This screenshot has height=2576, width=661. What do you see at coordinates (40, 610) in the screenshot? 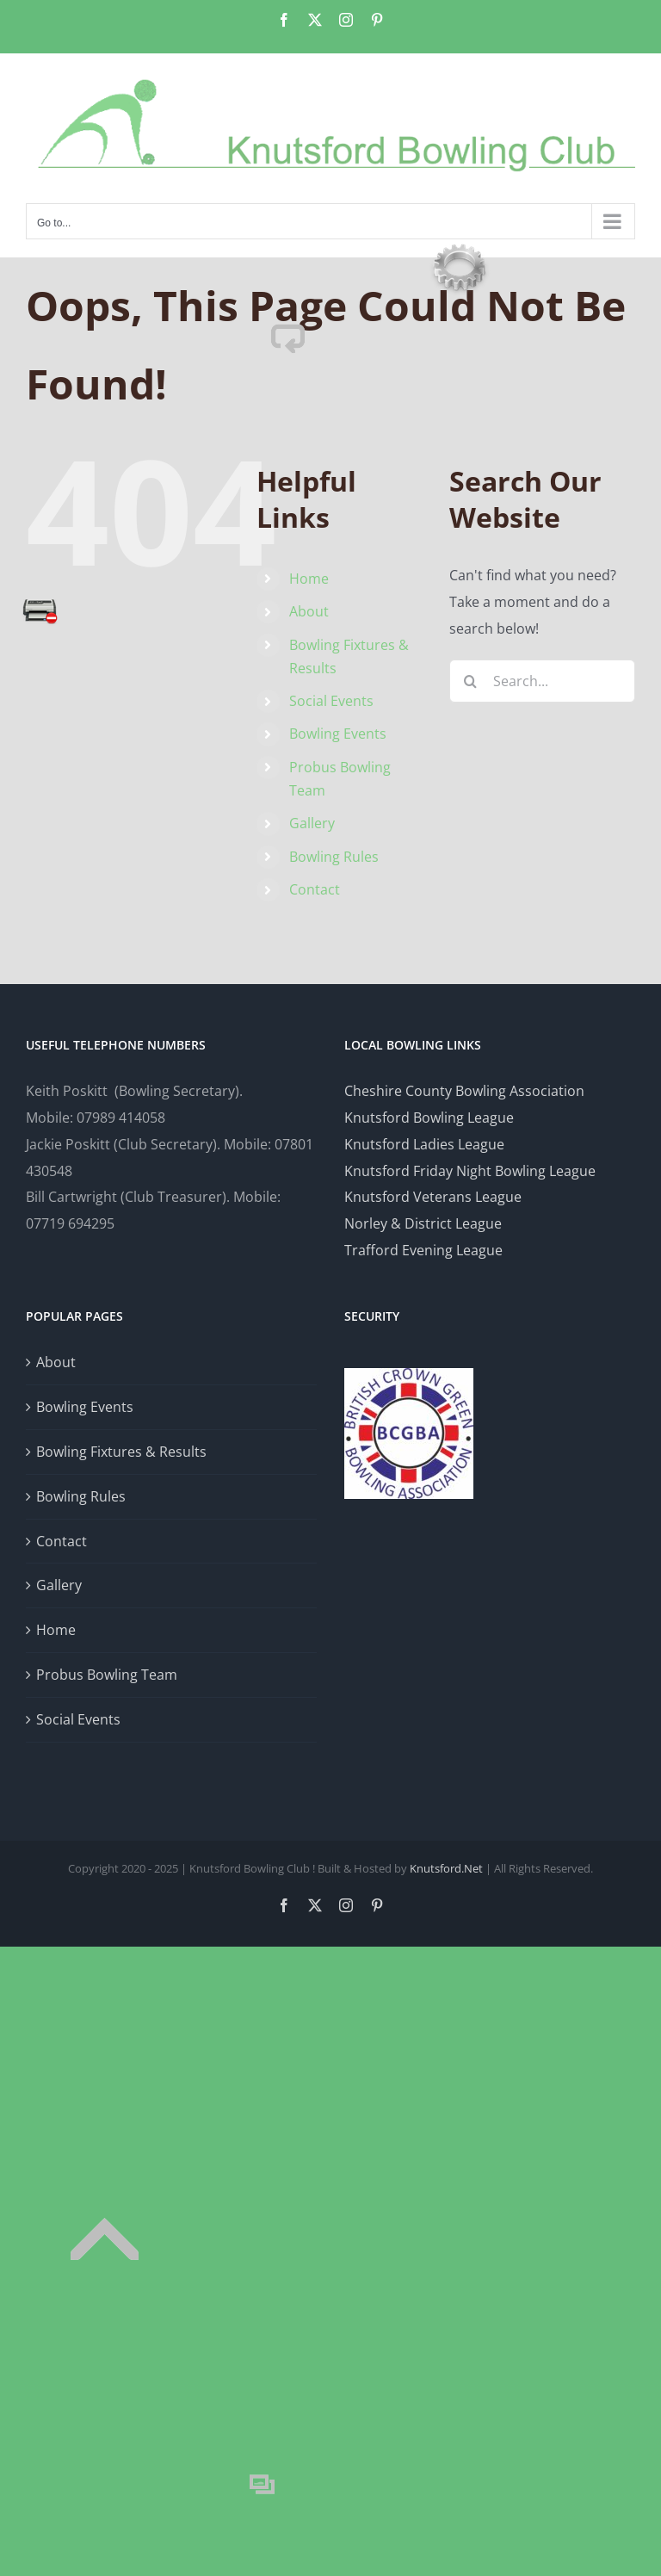
I see `indicates a printer error or malfunction` at bounding box center [40, 610].